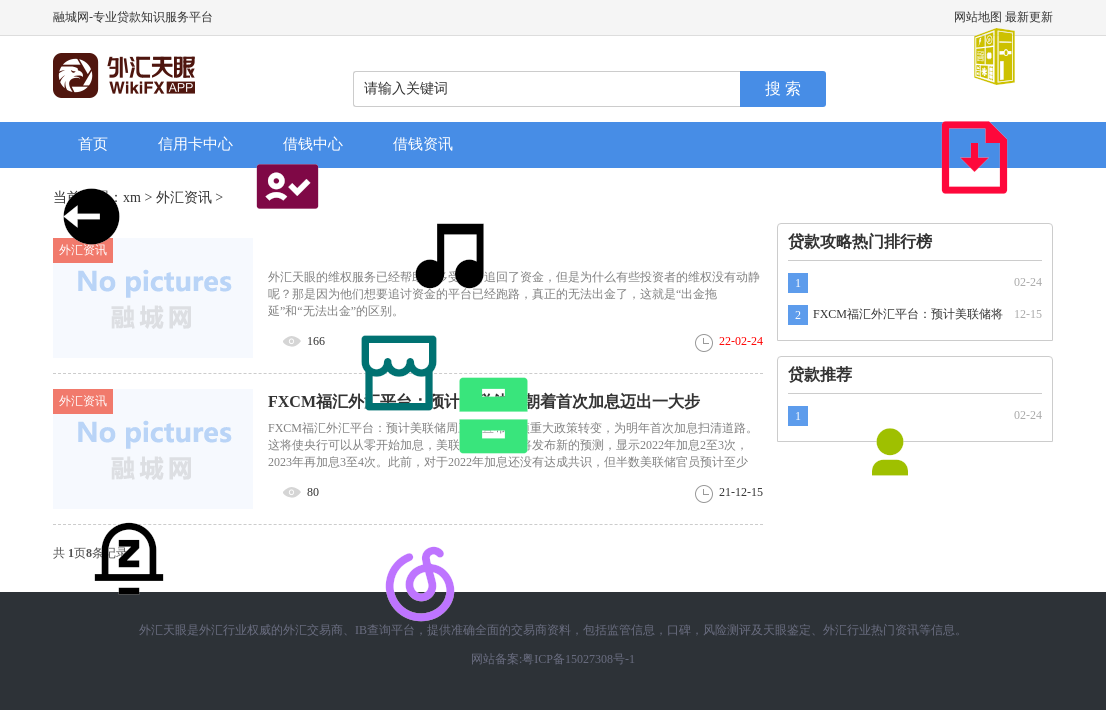  What do you see at coordinates (91, 216) in the screenshot?
I see `log out of your account` at bounding box center [91, 216].